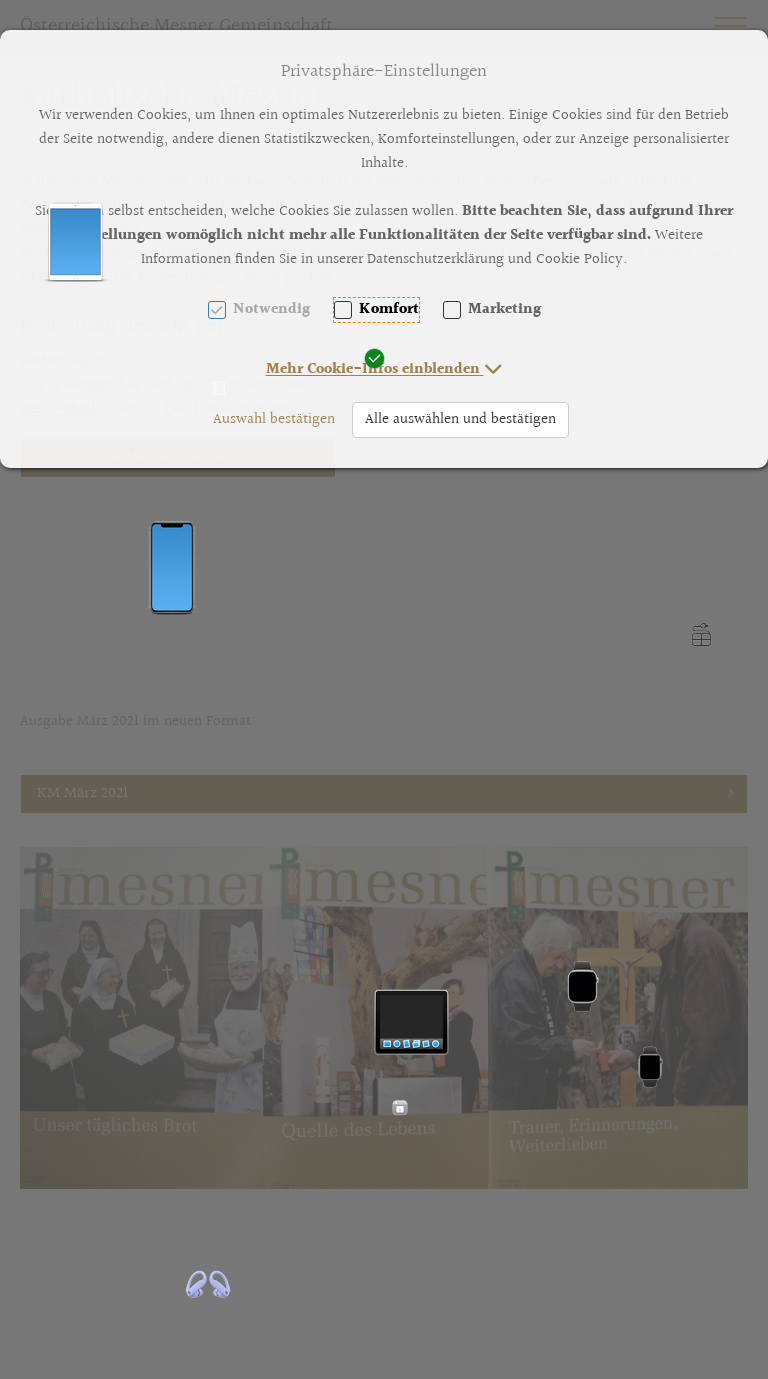 Image resolution: width=768 pixels, height=1379 pixels. I want to click on apple watch series 10 device icon, so click(582, 986).